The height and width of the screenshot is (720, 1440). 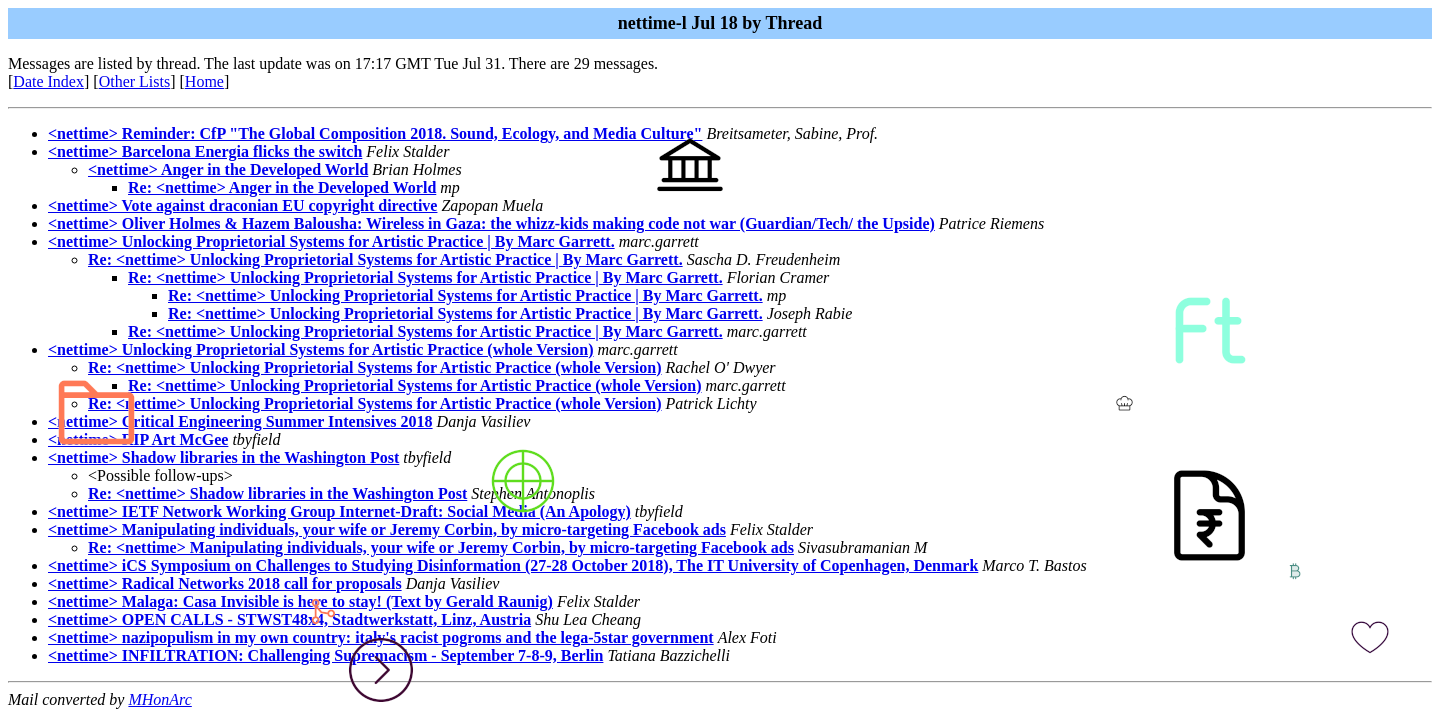 What do you see at coordinates (1209, 515) in the screenshot?
I see `view rupee payment document` at bounding box center [1209, 515].